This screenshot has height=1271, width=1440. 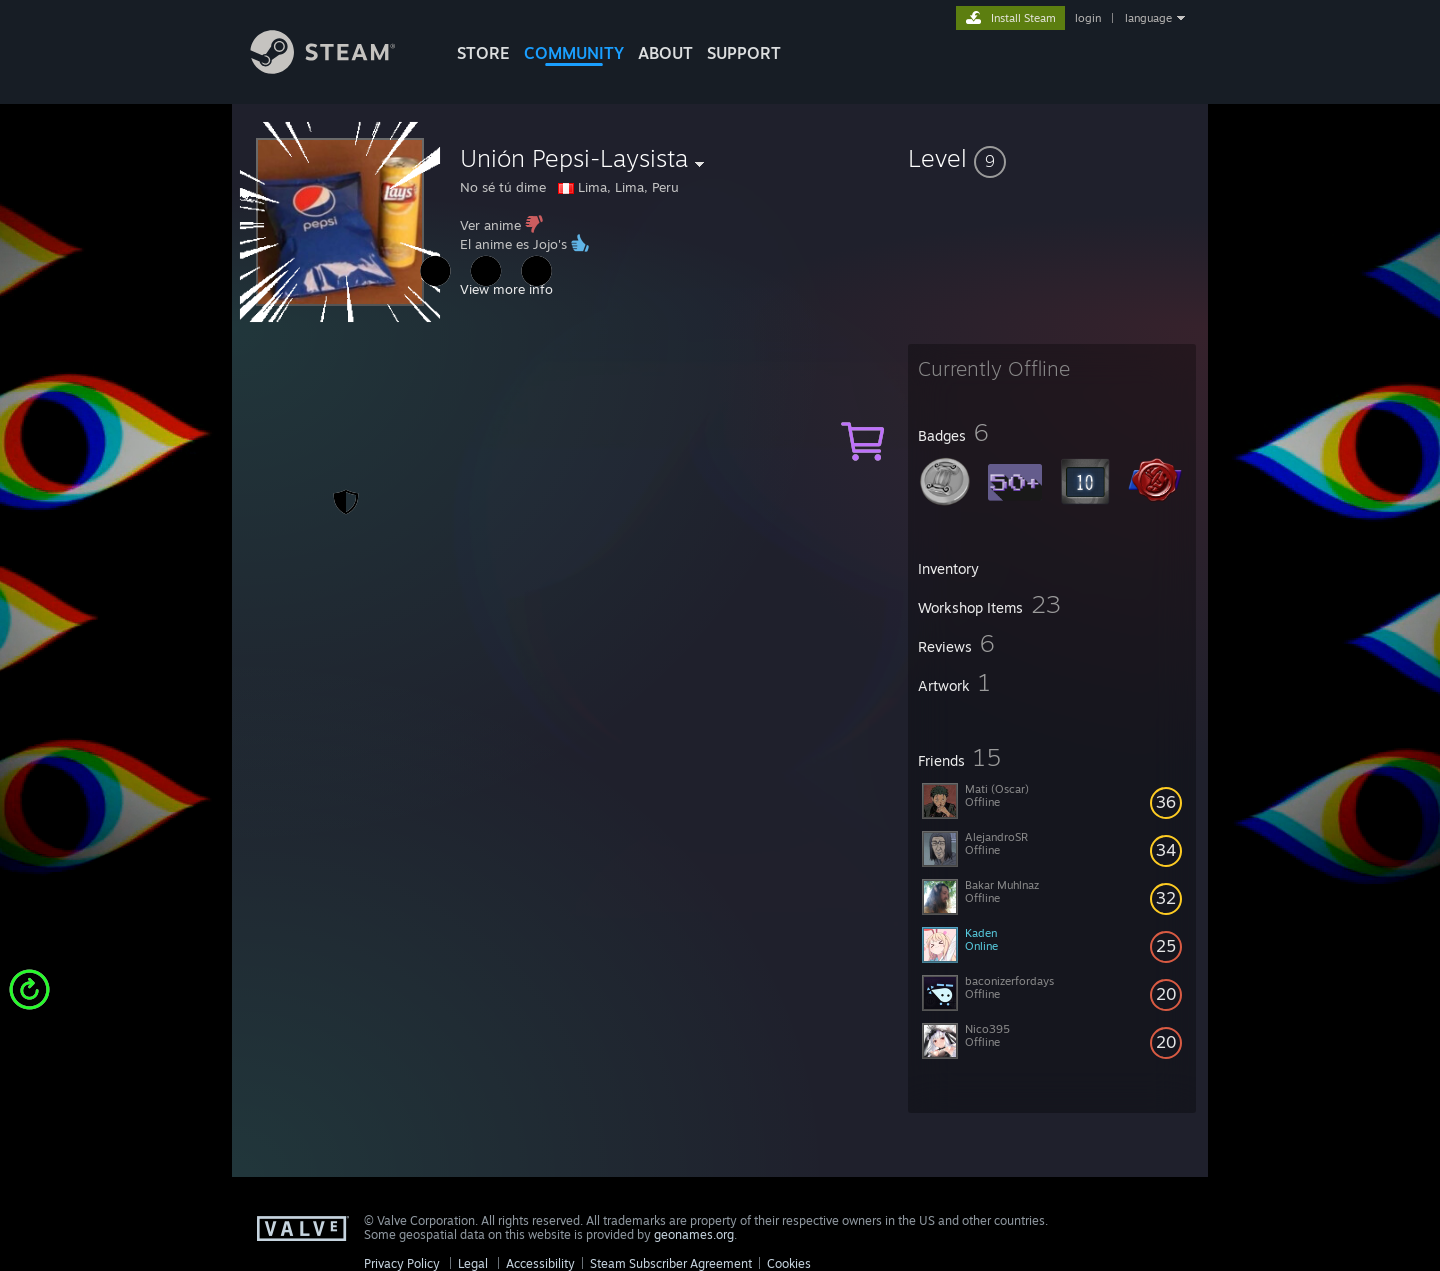 I want to click on partial security or protection enabled, so click(x=346, y=502).